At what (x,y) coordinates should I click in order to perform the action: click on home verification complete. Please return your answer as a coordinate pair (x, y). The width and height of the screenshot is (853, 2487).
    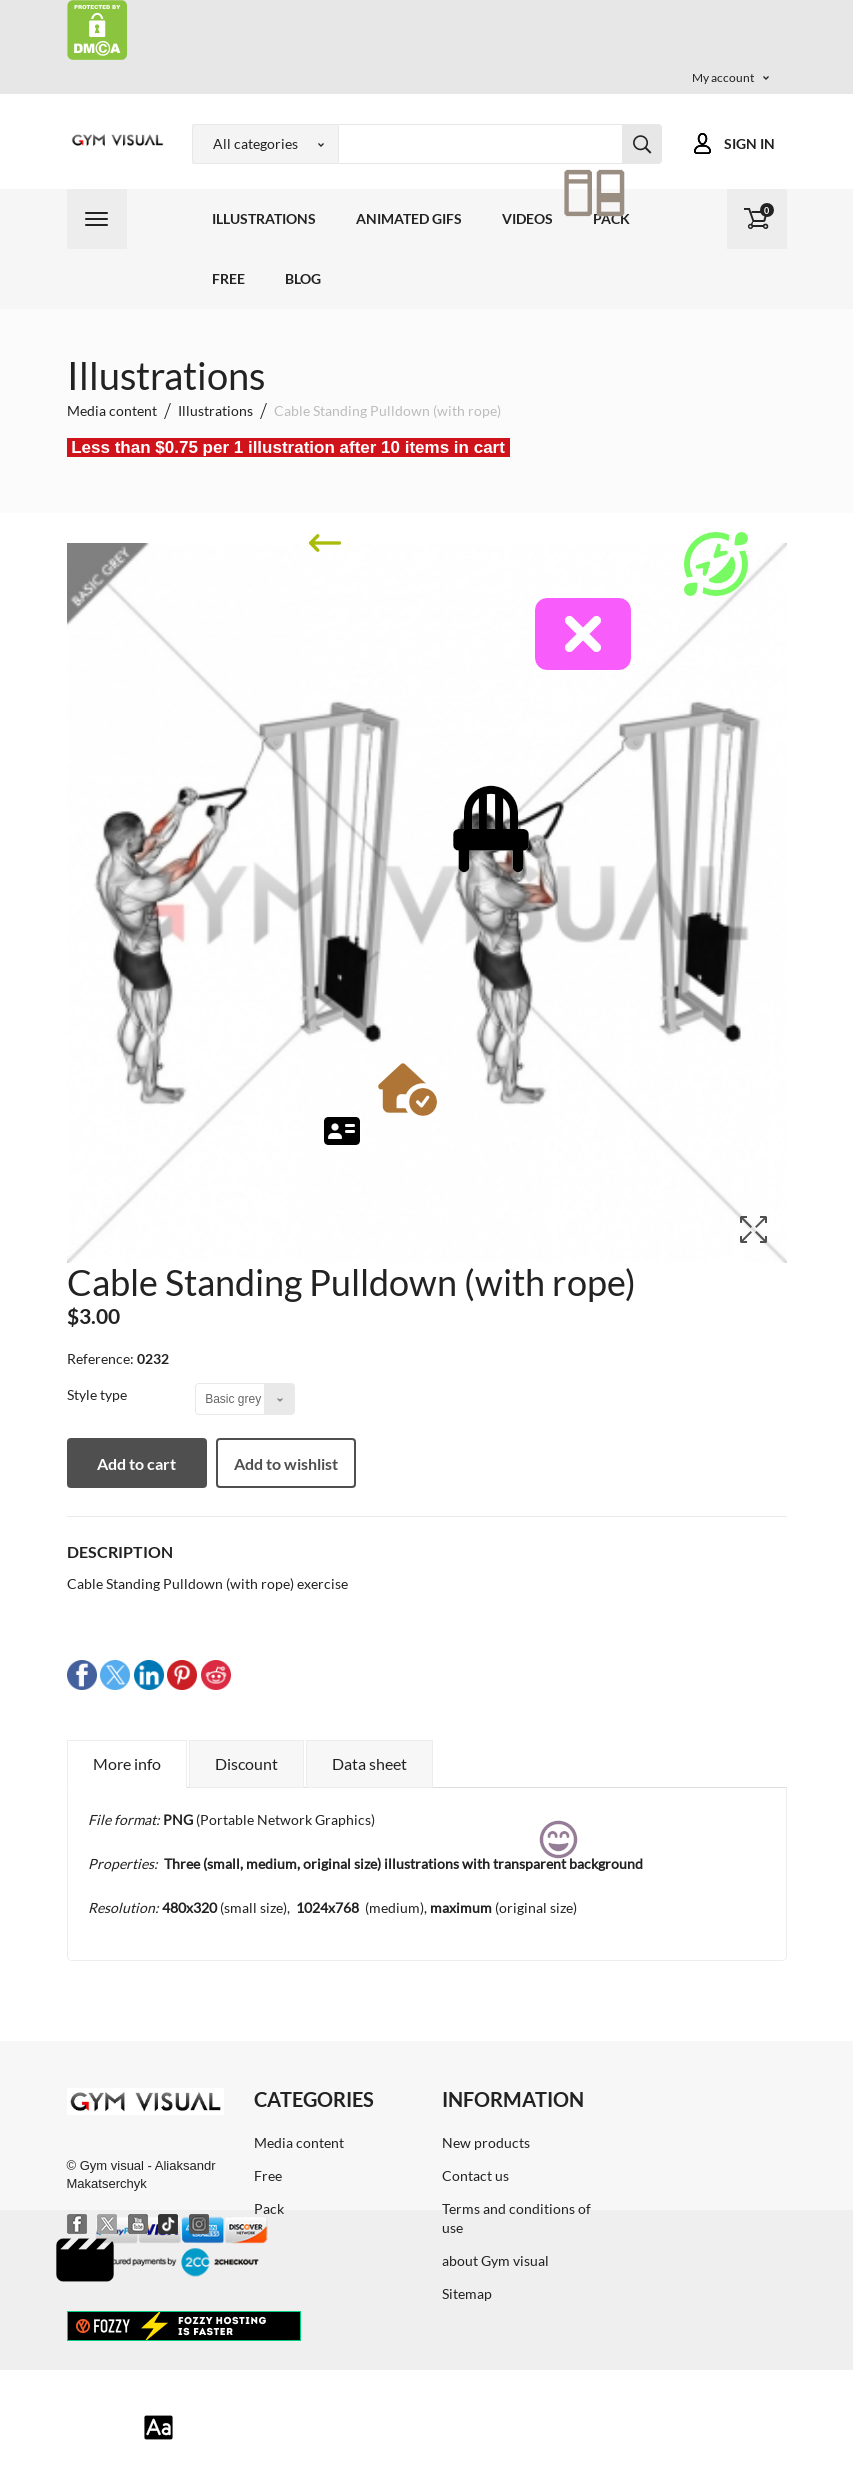
    Looking at the image, I should click on (406, 1088).